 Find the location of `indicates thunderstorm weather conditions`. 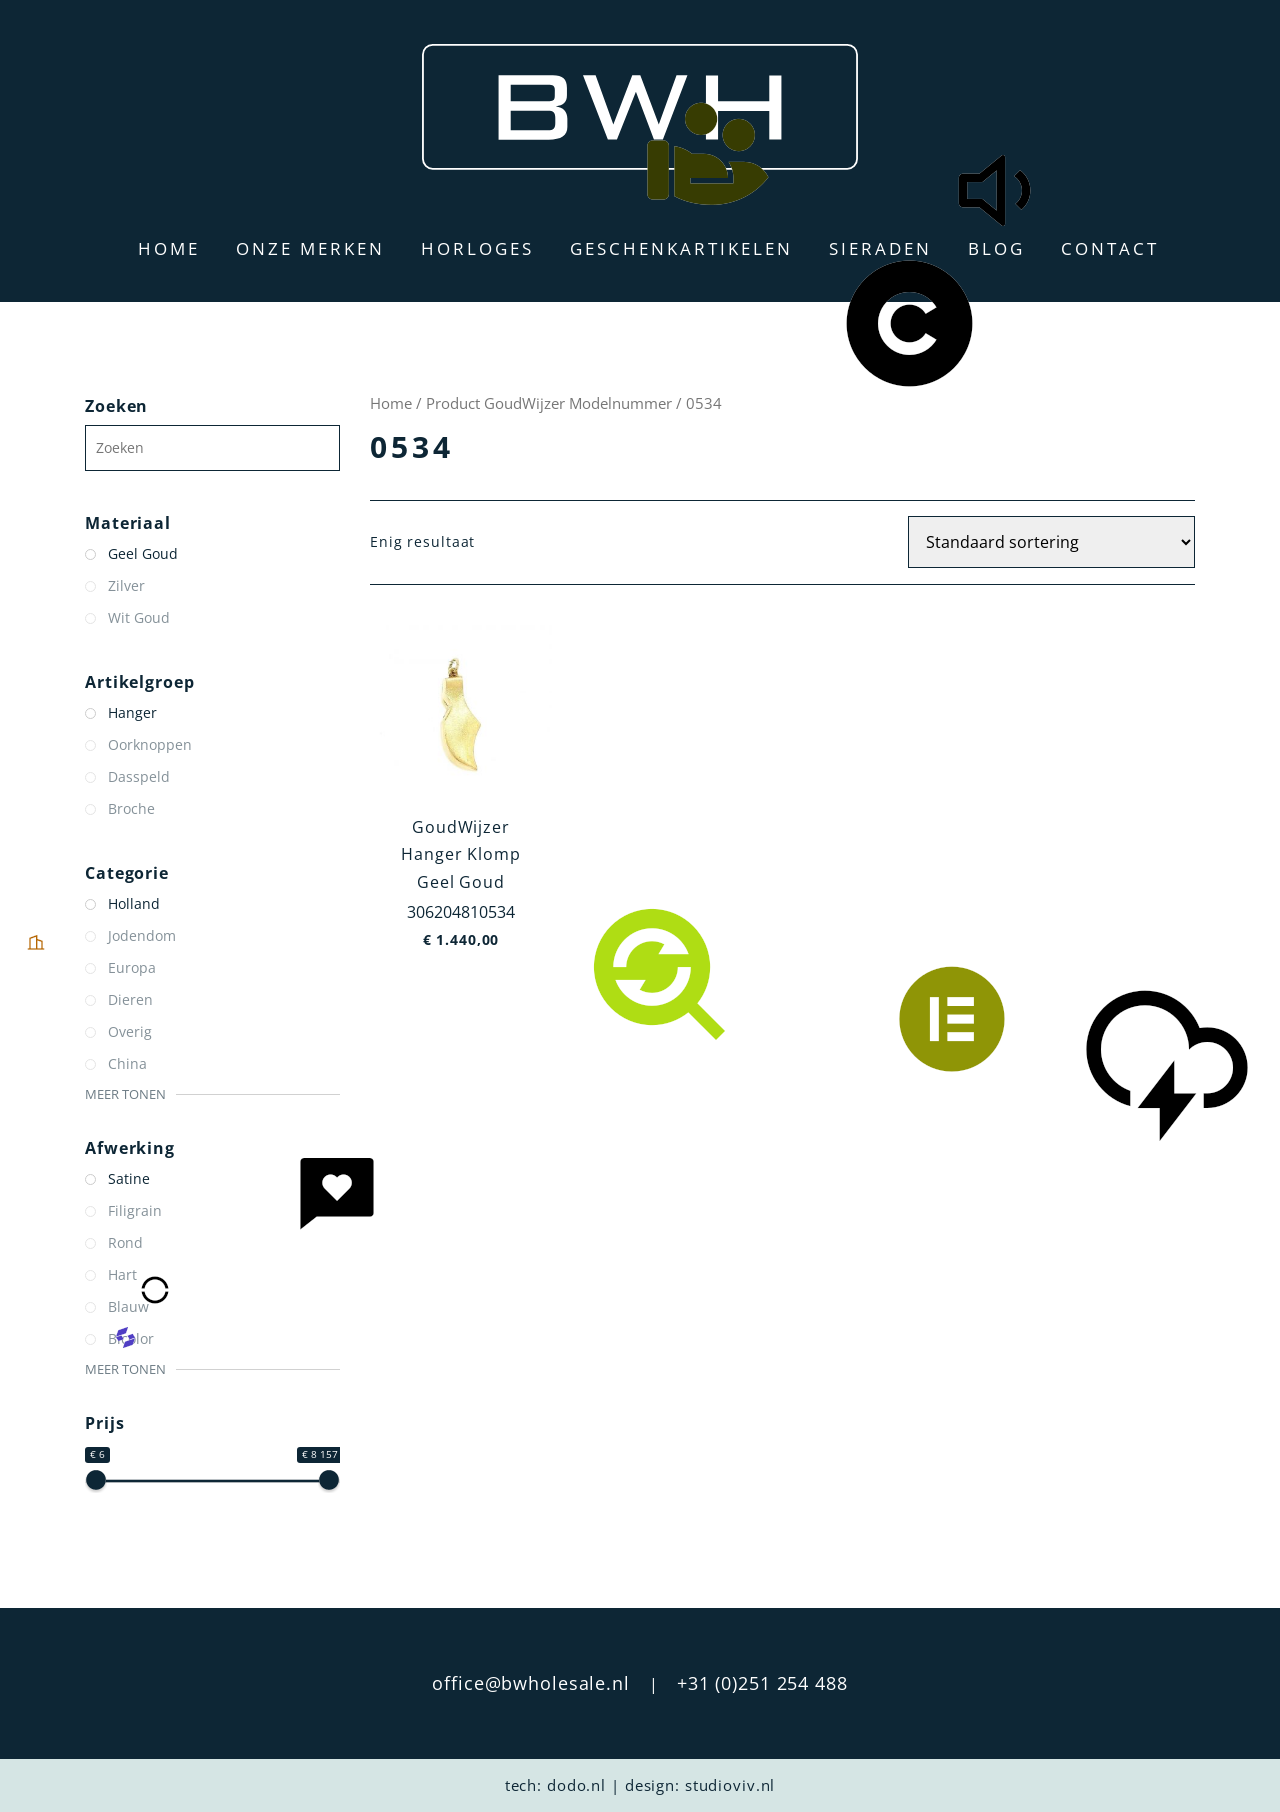

indicates thunderstorm weather conditions is located at coordinates (1167, 1064).